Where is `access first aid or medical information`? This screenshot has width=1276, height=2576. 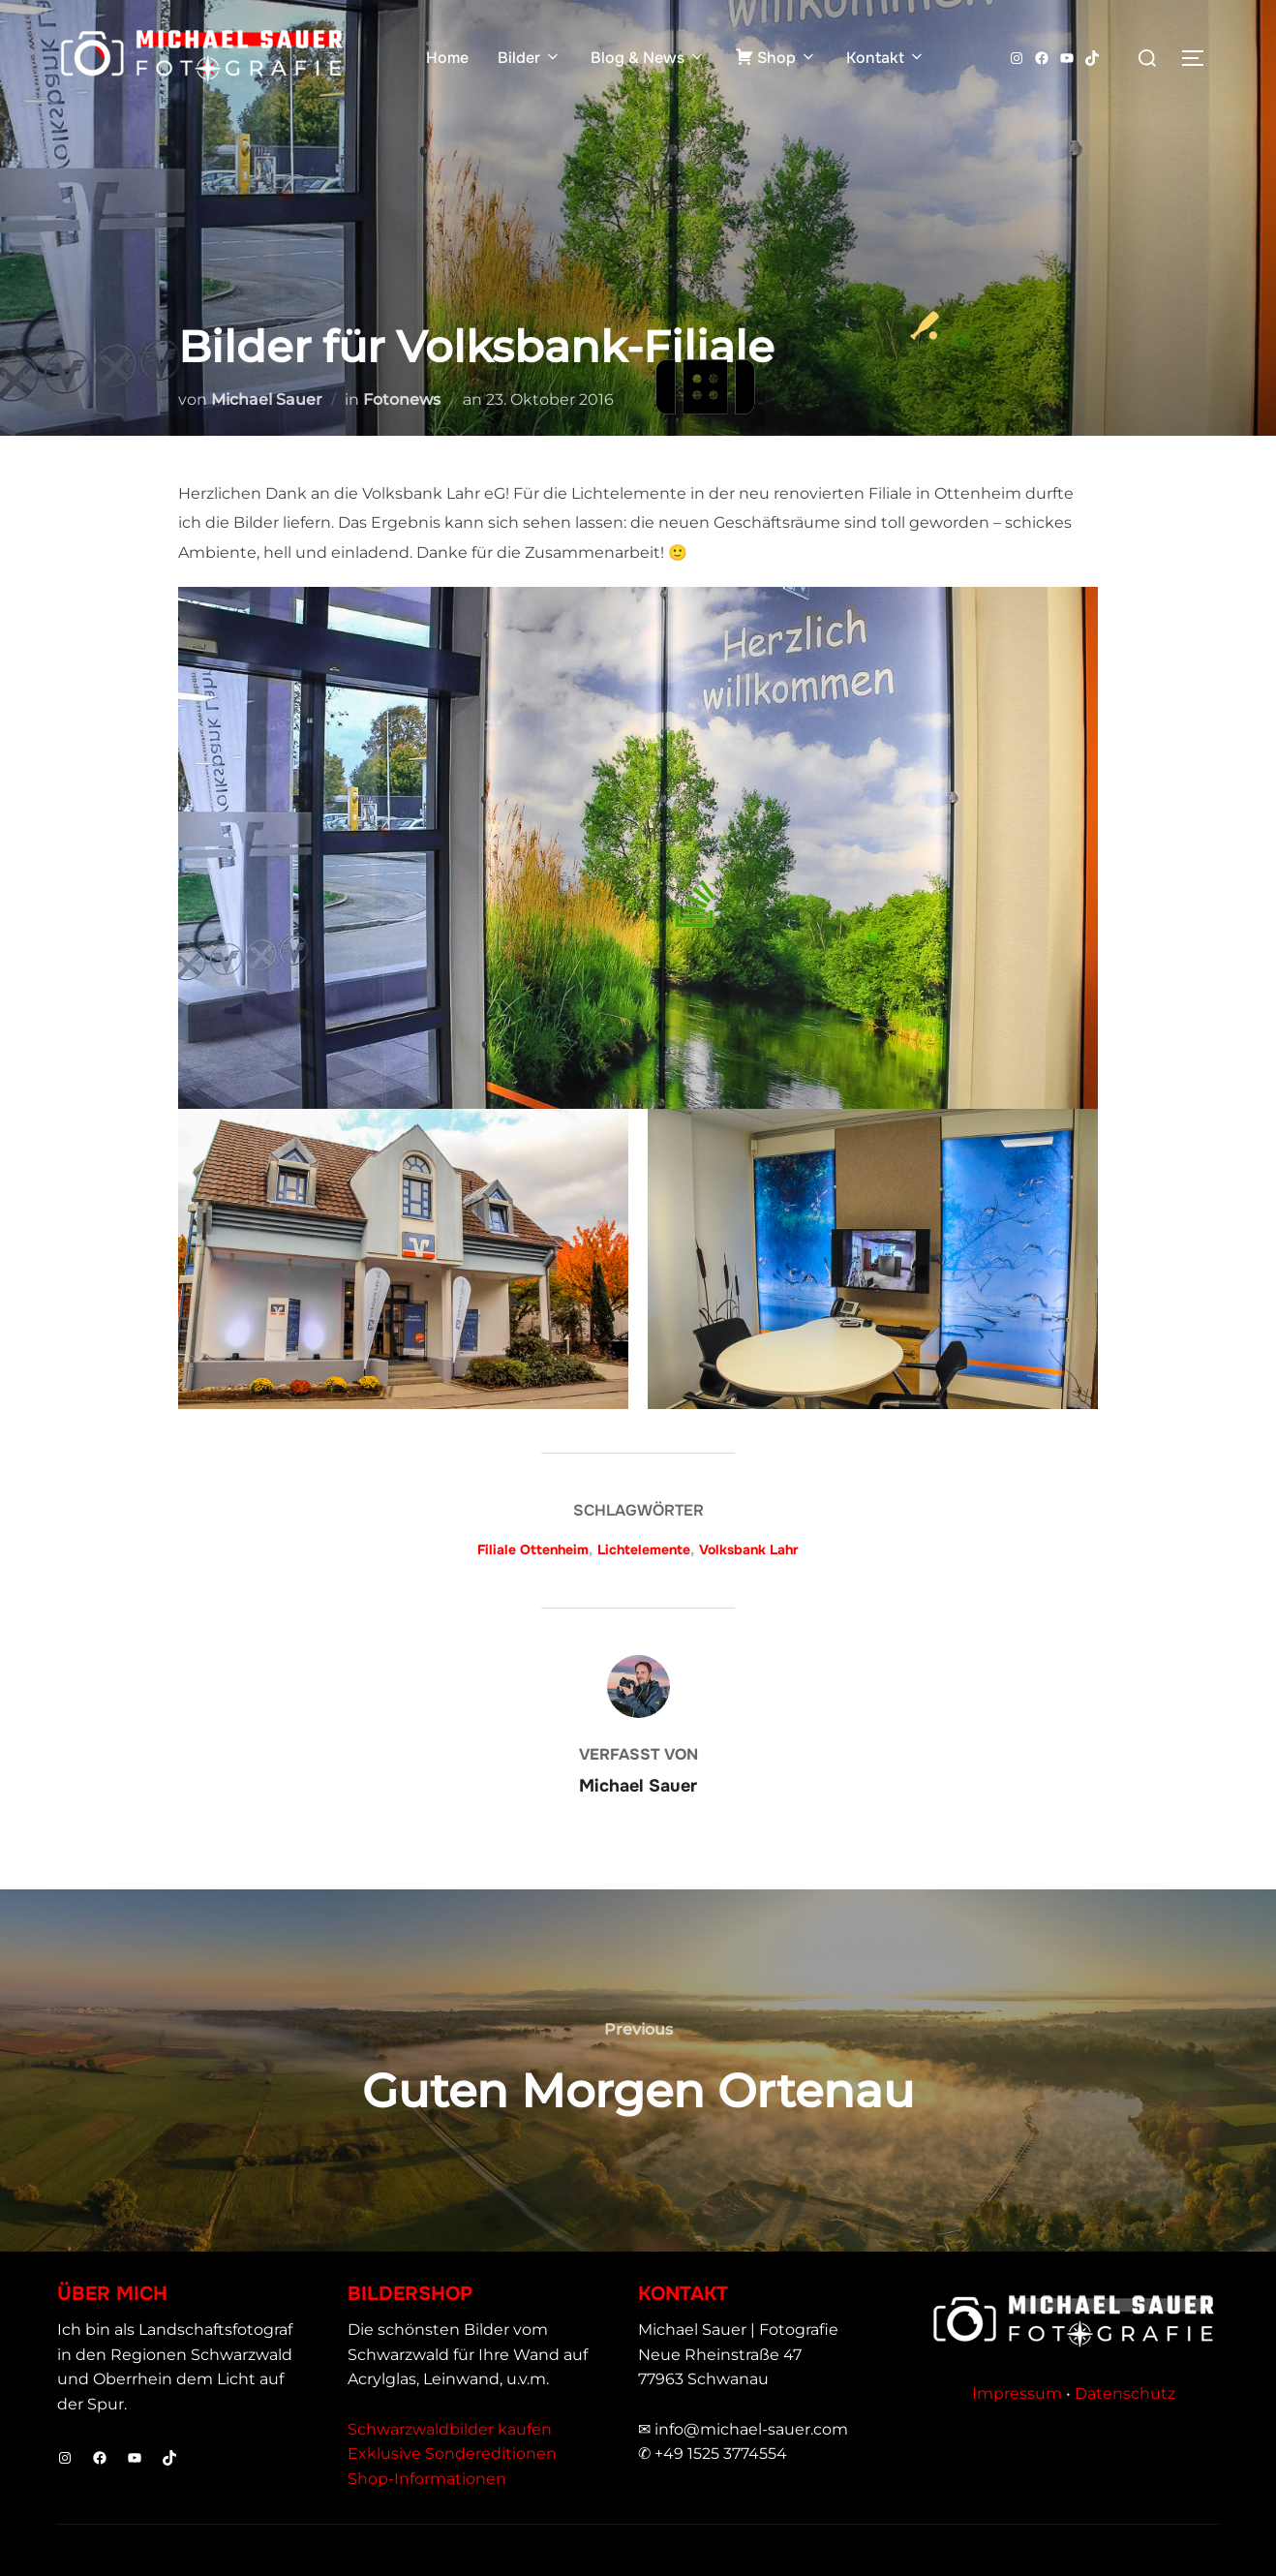
access first aid or medical information is located at coordinates (705, 386).